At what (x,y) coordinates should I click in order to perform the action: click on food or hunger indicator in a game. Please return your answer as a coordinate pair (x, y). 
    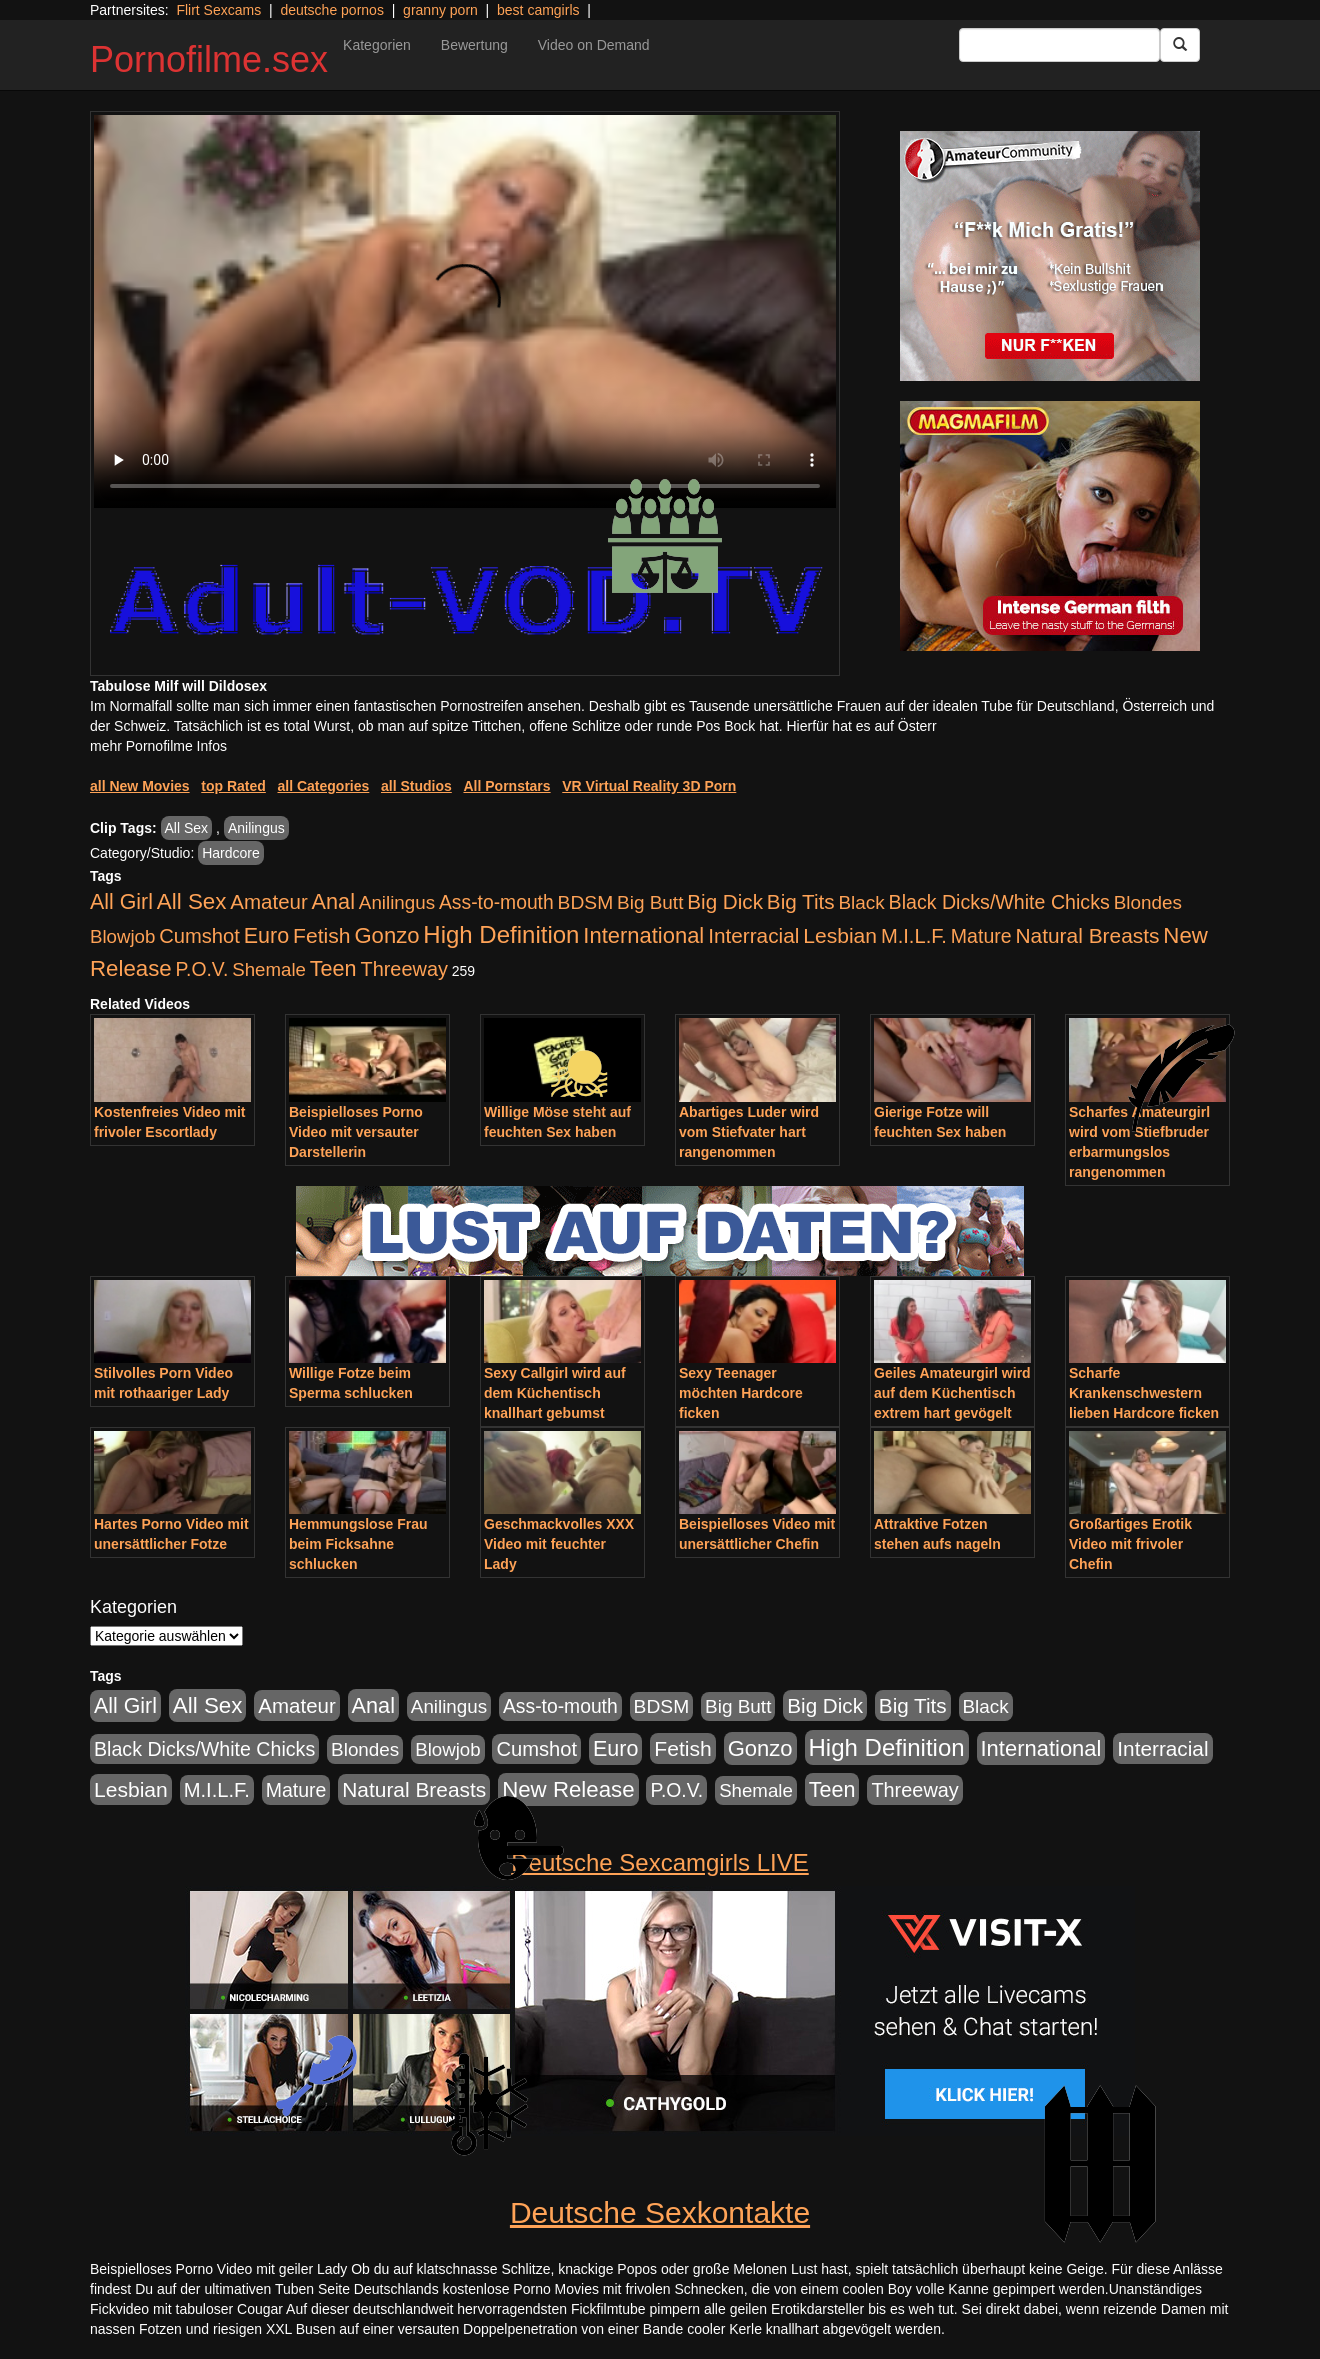
    Looking at the image, I should click on (316, 2075).